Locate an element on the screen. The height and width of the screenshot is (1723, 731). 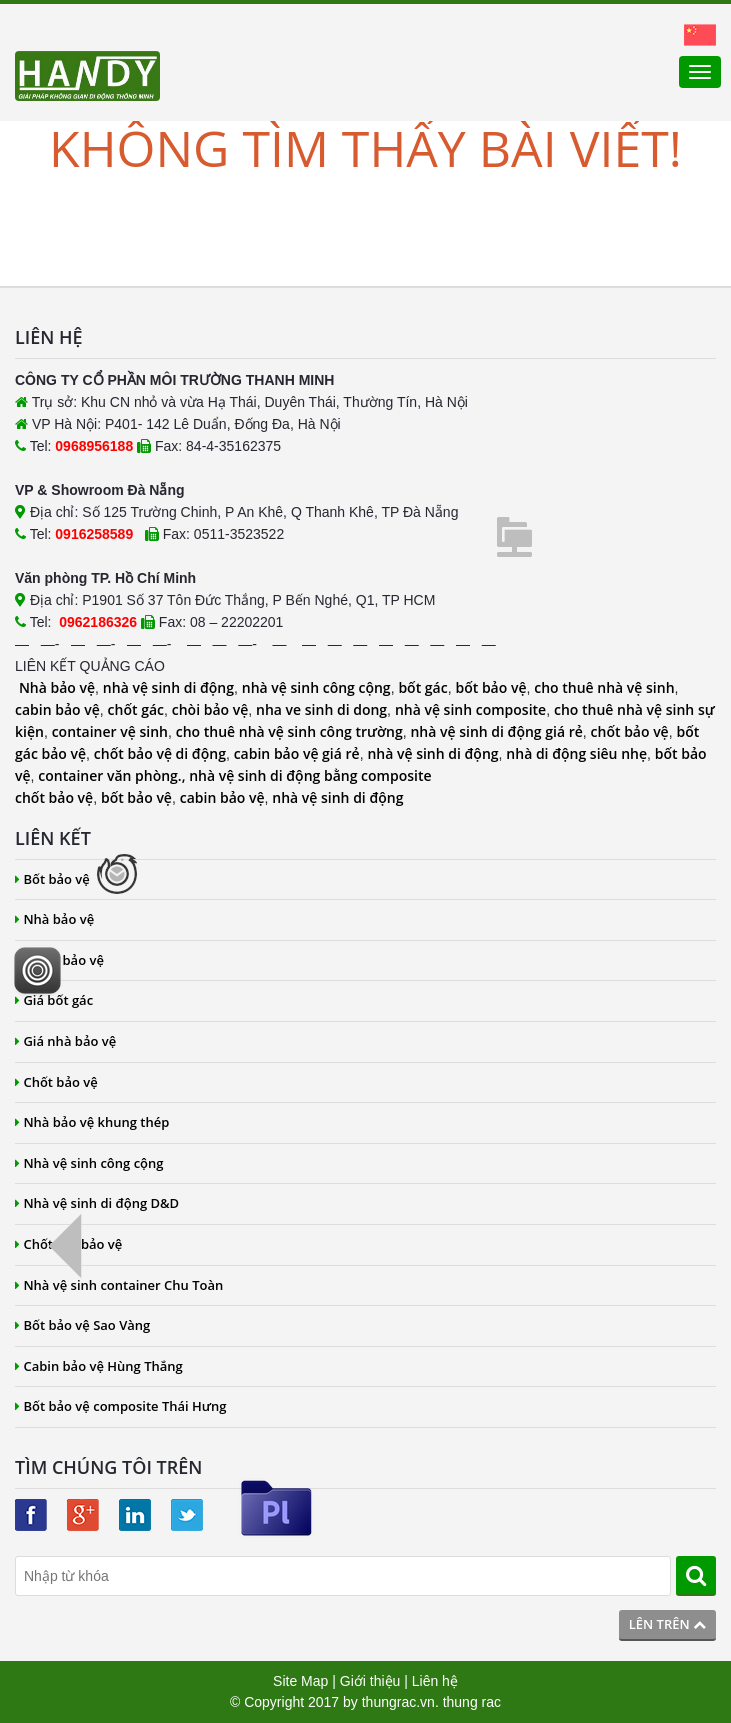
access a remote or network folder is located at coordinates (517, 537).